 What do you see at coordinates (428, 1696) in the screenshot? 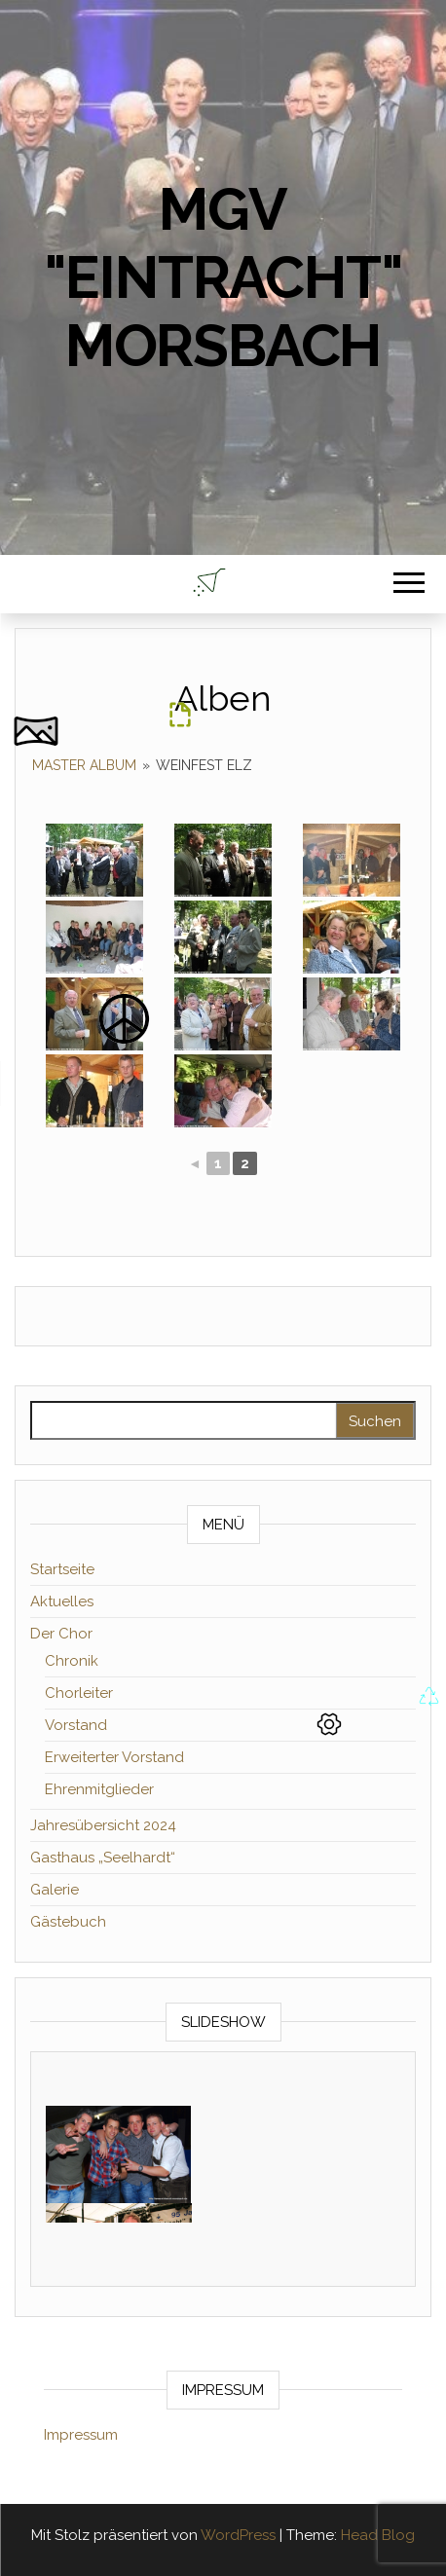
I see `recycle or move item to trash` at bounding box center [428, 1696].